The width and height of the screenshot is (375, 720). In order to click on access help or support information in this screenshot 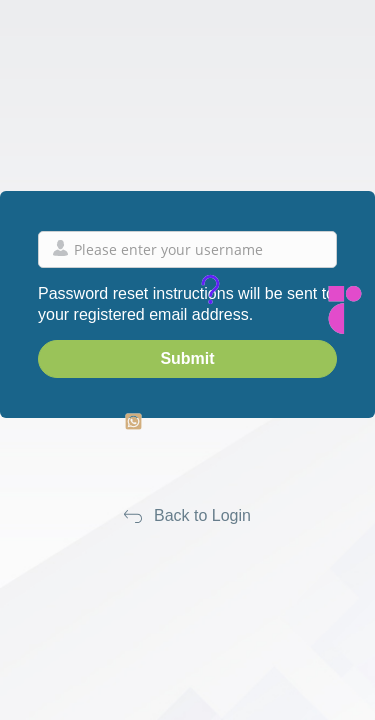, I will do `click(210, 289)`.